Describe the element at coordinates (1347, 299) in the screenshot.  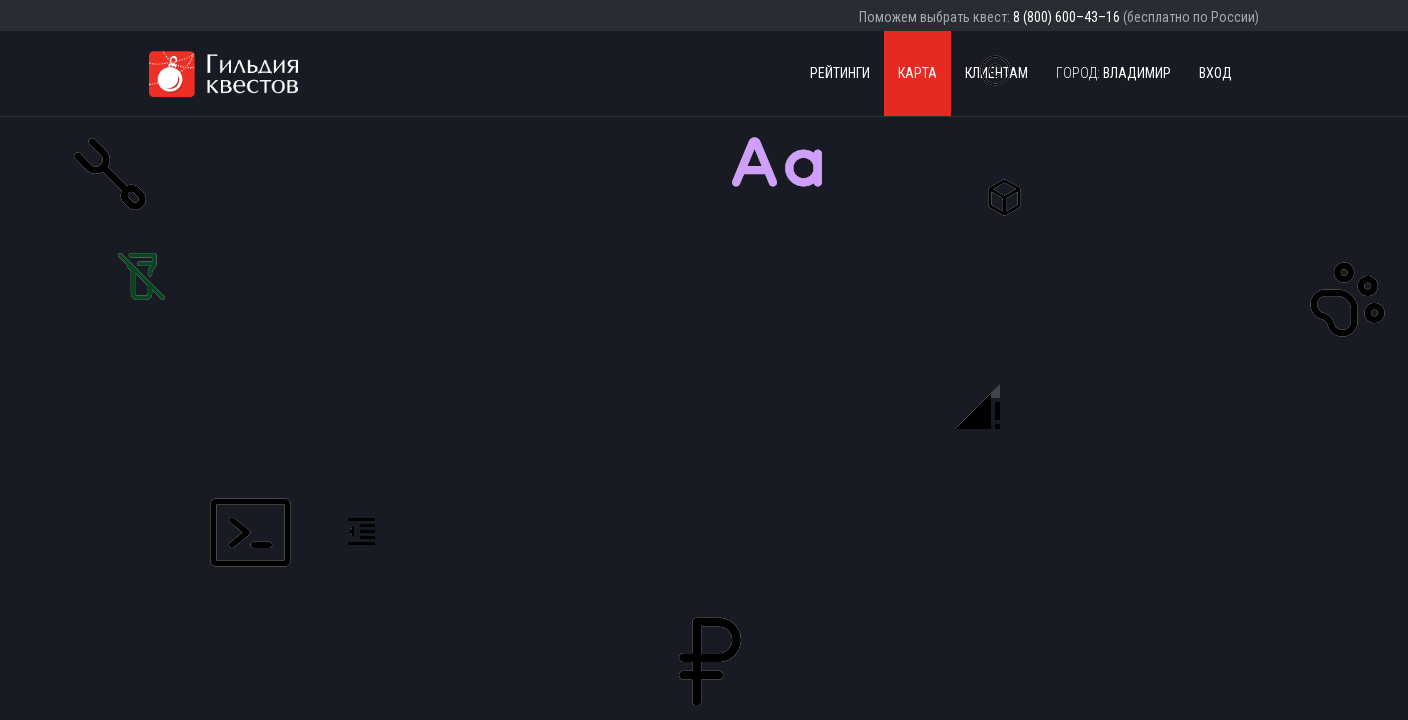
I see `access pet-related features or settings` at that location.